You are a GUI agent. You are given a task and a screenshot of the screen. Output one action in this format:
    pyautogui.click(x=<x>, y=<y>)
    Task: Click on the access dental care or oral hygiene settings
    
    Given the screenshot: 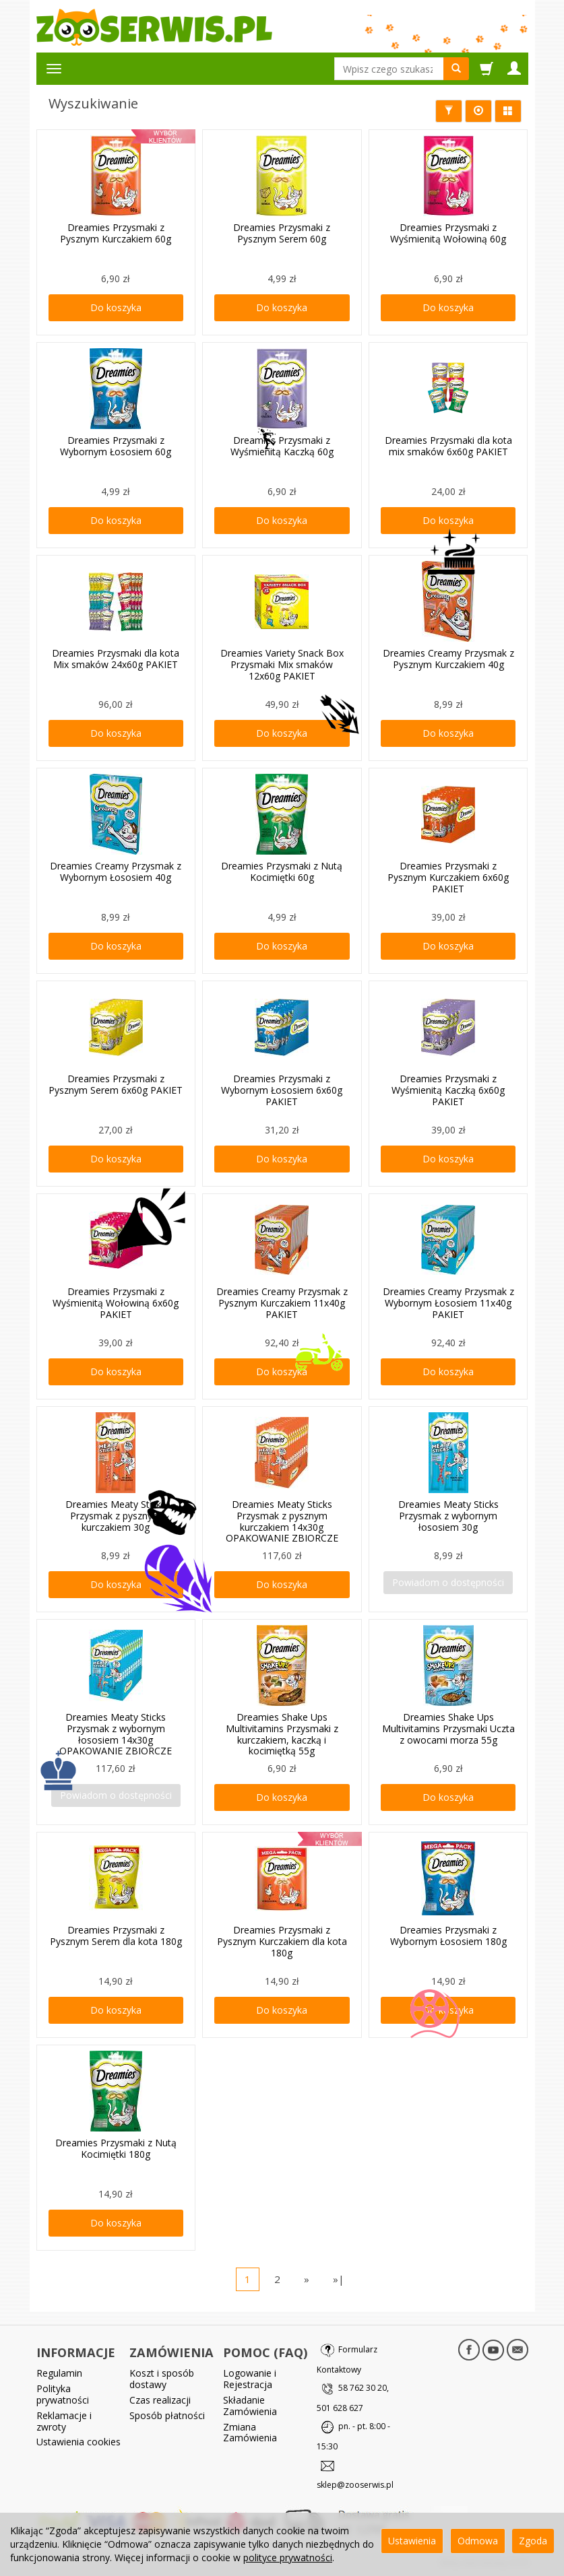 What is the action you would take?
    pyautogui.click(x=453, y=554)
    